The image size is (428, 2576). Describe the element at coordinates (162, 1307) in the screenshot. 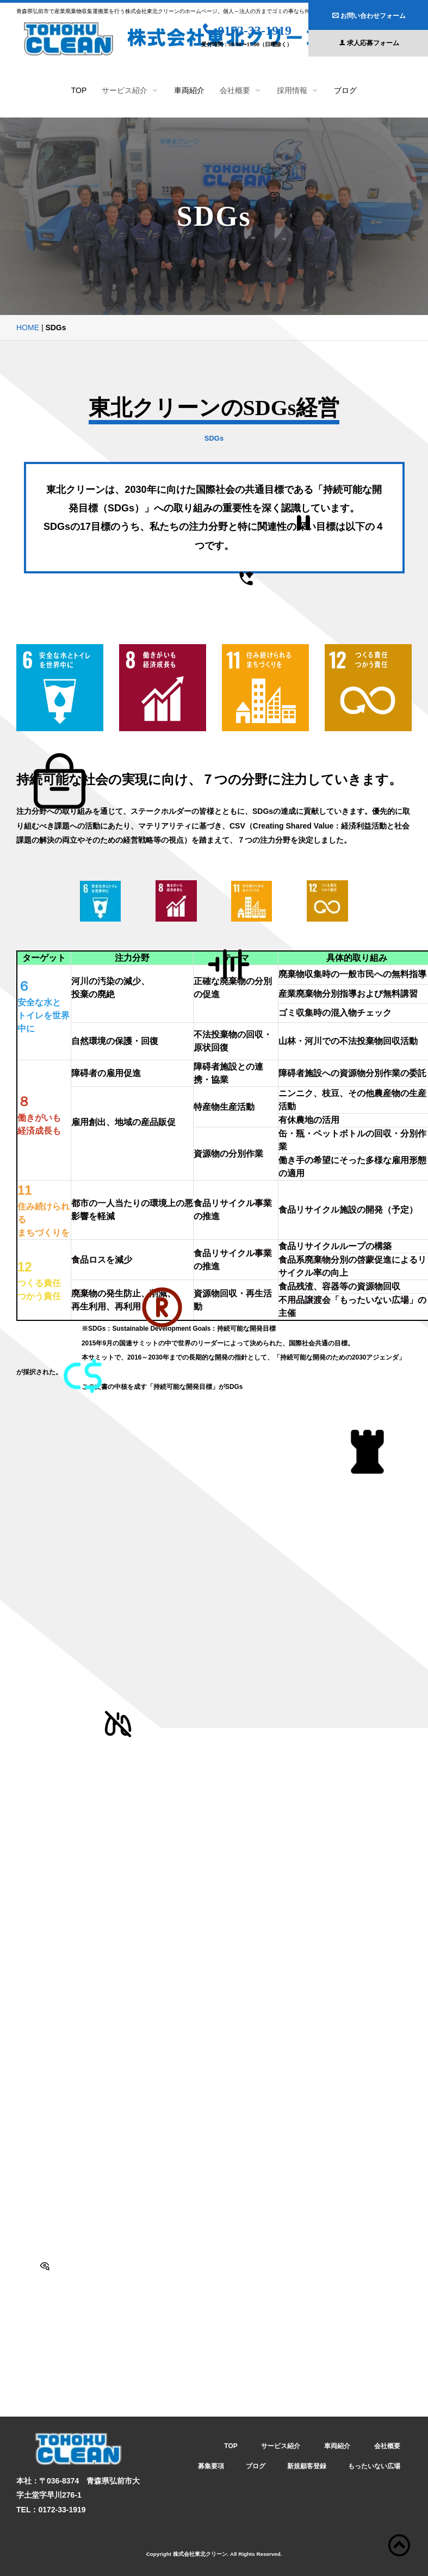

I see `indicates registered trademark symbol` at that location.